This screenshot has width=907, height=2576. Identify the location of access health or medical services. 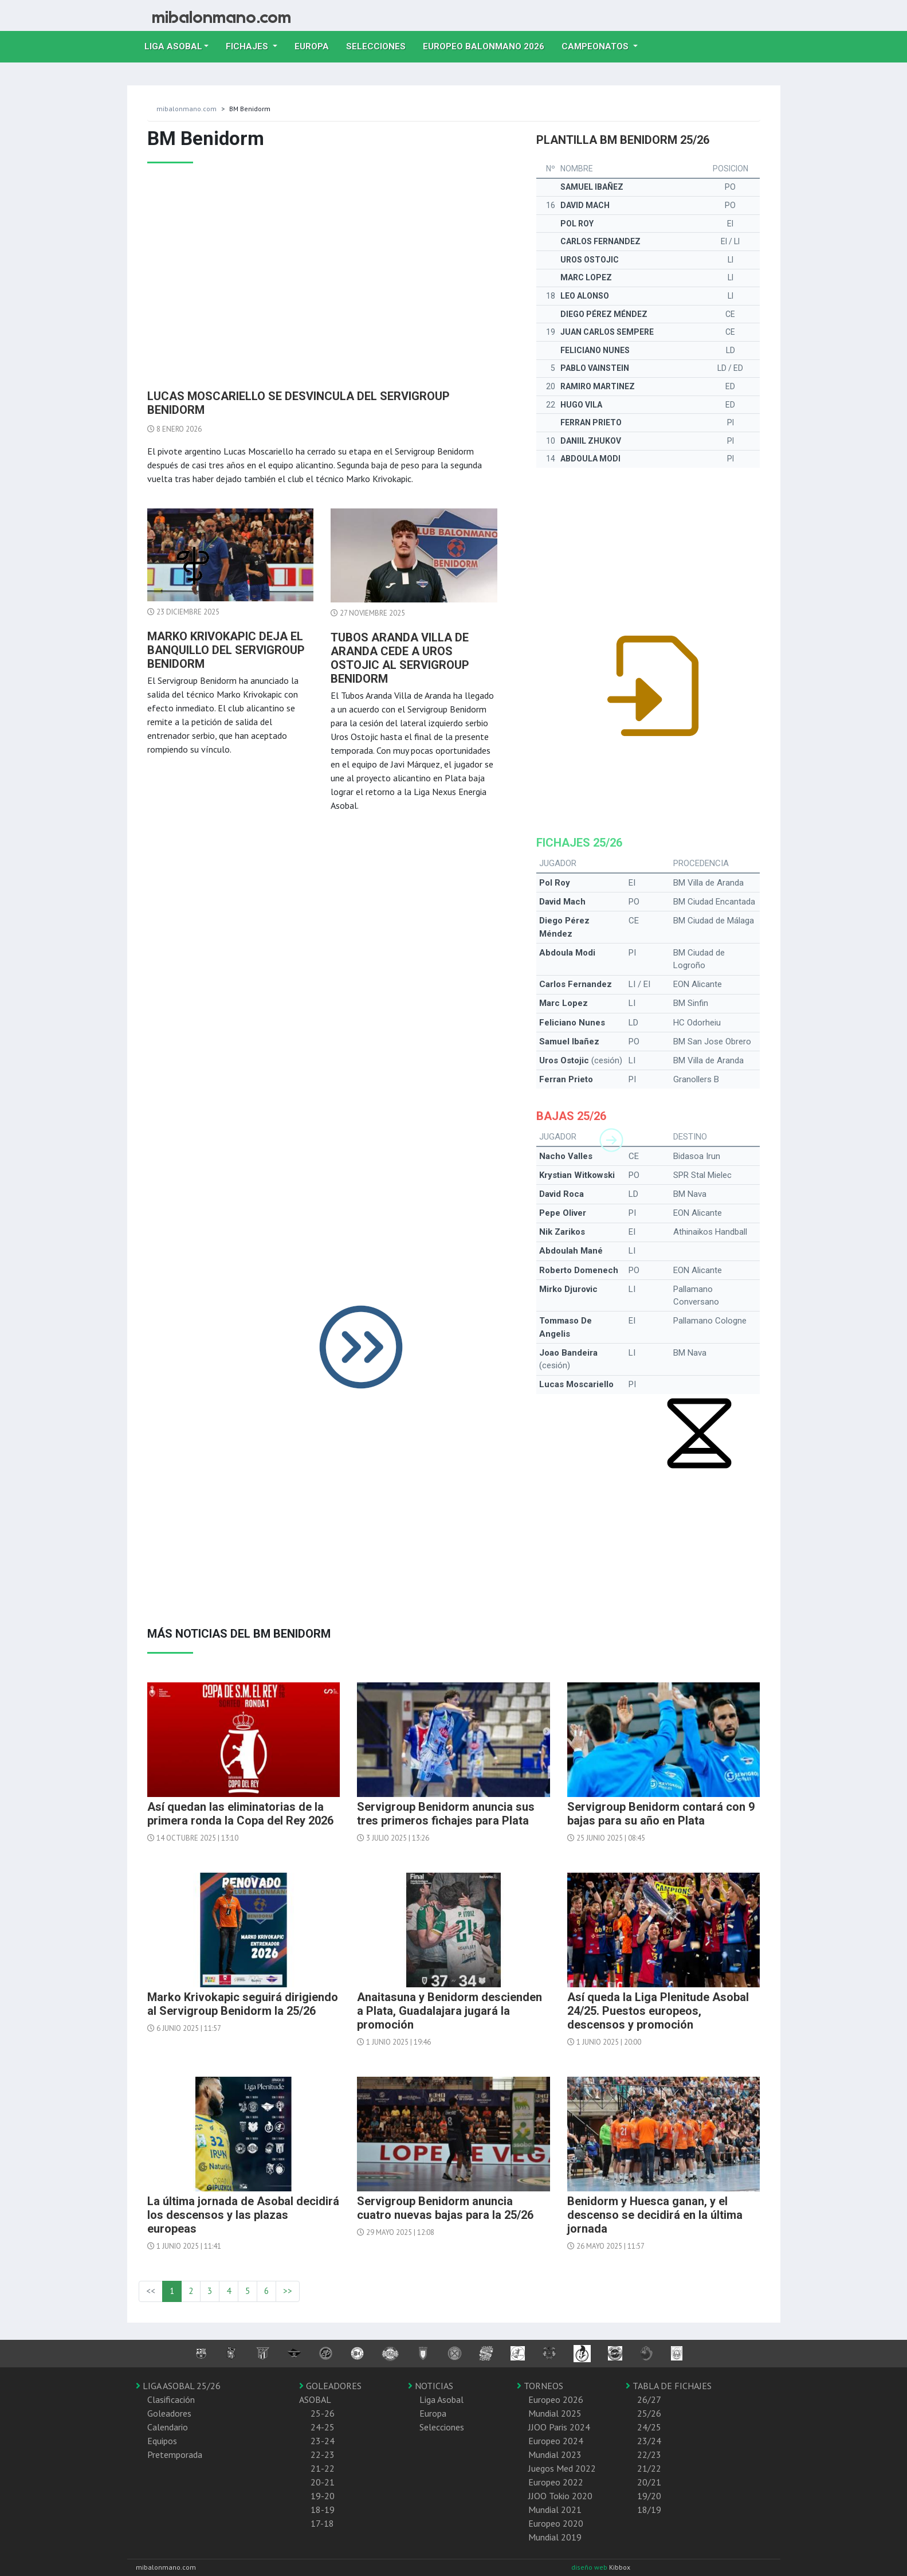
(194, 566).